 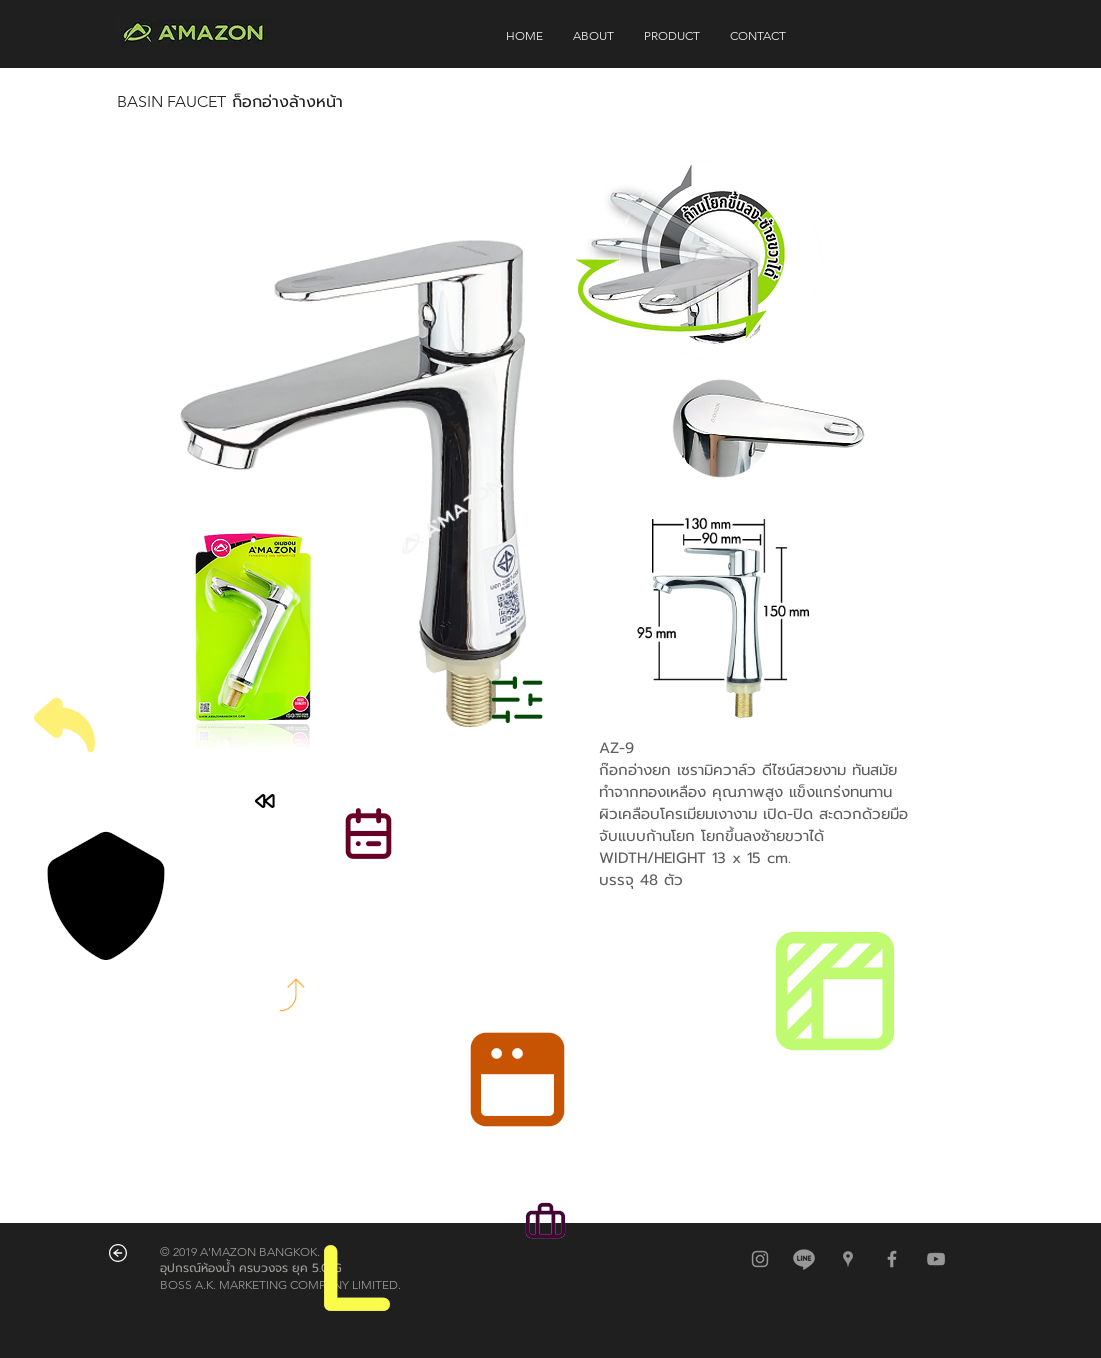 I want to click on open web browser, so click(x=517, y=1079).